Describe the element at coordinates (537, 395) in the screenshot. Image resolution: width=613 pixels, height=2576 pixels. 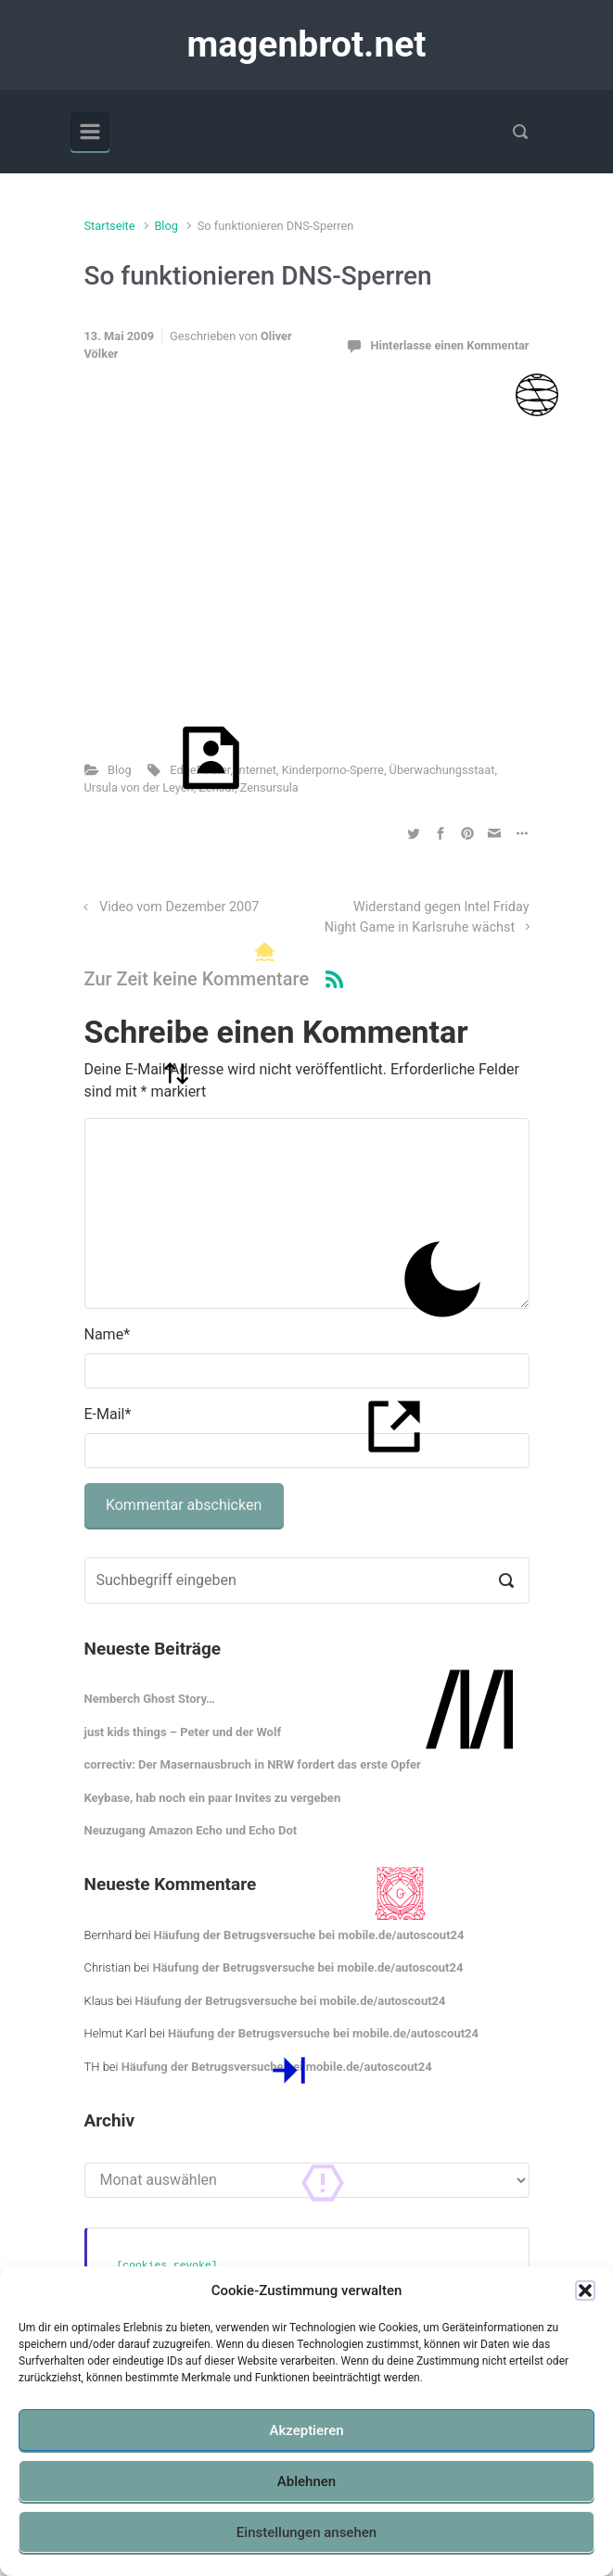
I see `qiskit quantum computing framework logo` at that location.